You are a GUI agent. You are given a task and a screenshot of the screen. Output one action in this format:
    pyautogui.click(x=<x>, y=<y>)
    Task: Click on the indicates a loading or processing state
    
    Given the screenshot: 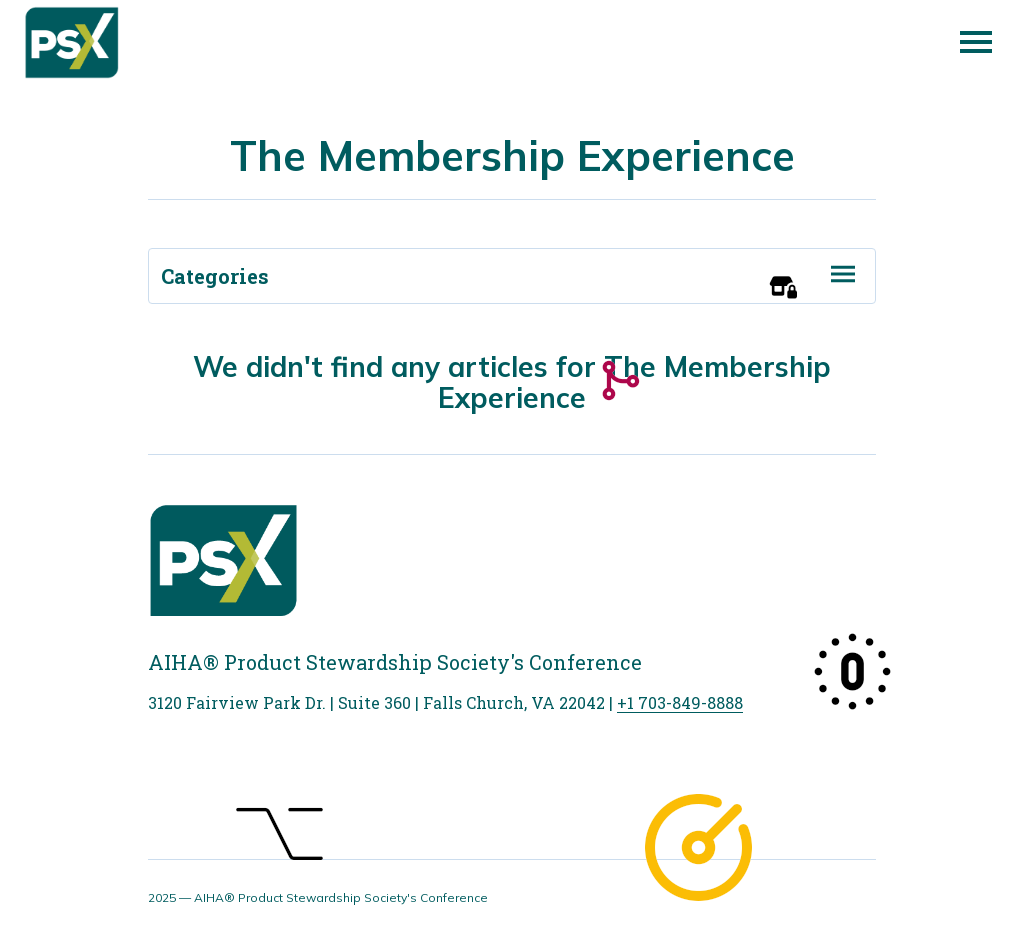 What is the action you would take?
    pyautogui.click(x=852, y=671)
    